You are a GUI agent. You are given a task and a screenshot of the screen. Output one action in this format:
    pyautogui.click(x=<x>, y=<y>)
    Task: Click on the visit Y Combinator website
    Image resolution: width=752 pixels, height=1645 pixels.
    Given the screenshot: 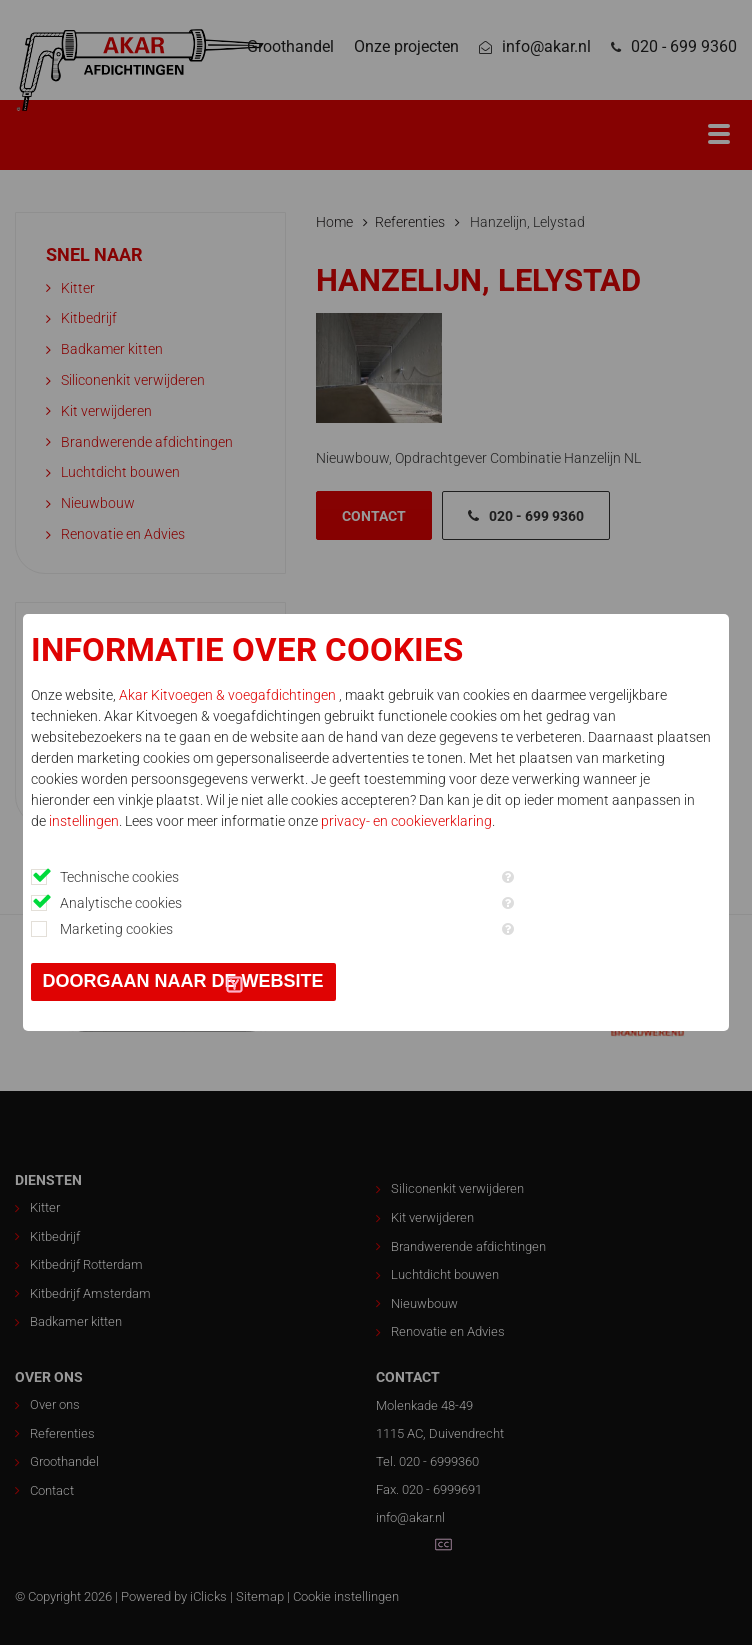 What is the action you would take?
    pyautogui.click(x=234, y=984)
    